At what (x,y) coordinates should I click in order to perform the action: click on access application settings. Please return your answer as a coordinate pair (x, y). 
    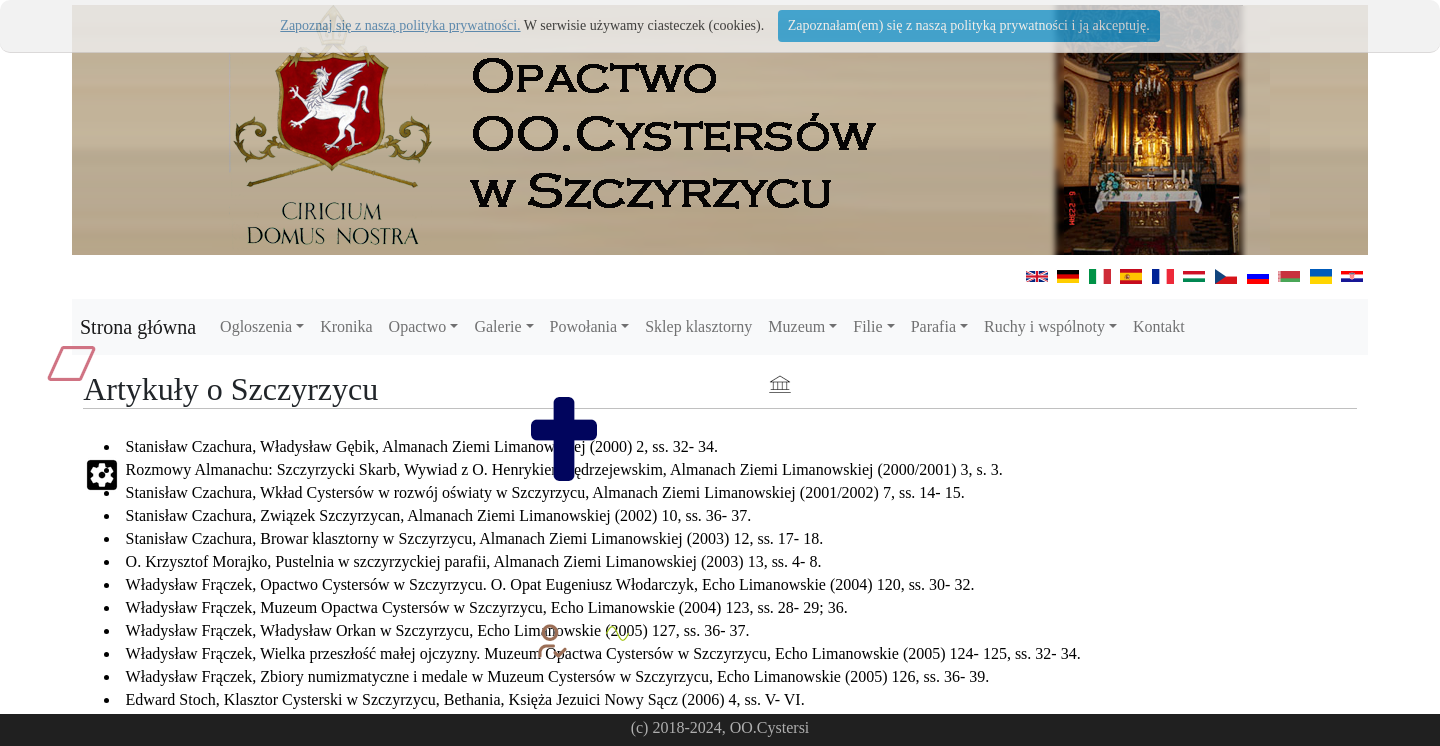
    Looking at the image, I should click on (102, 475).